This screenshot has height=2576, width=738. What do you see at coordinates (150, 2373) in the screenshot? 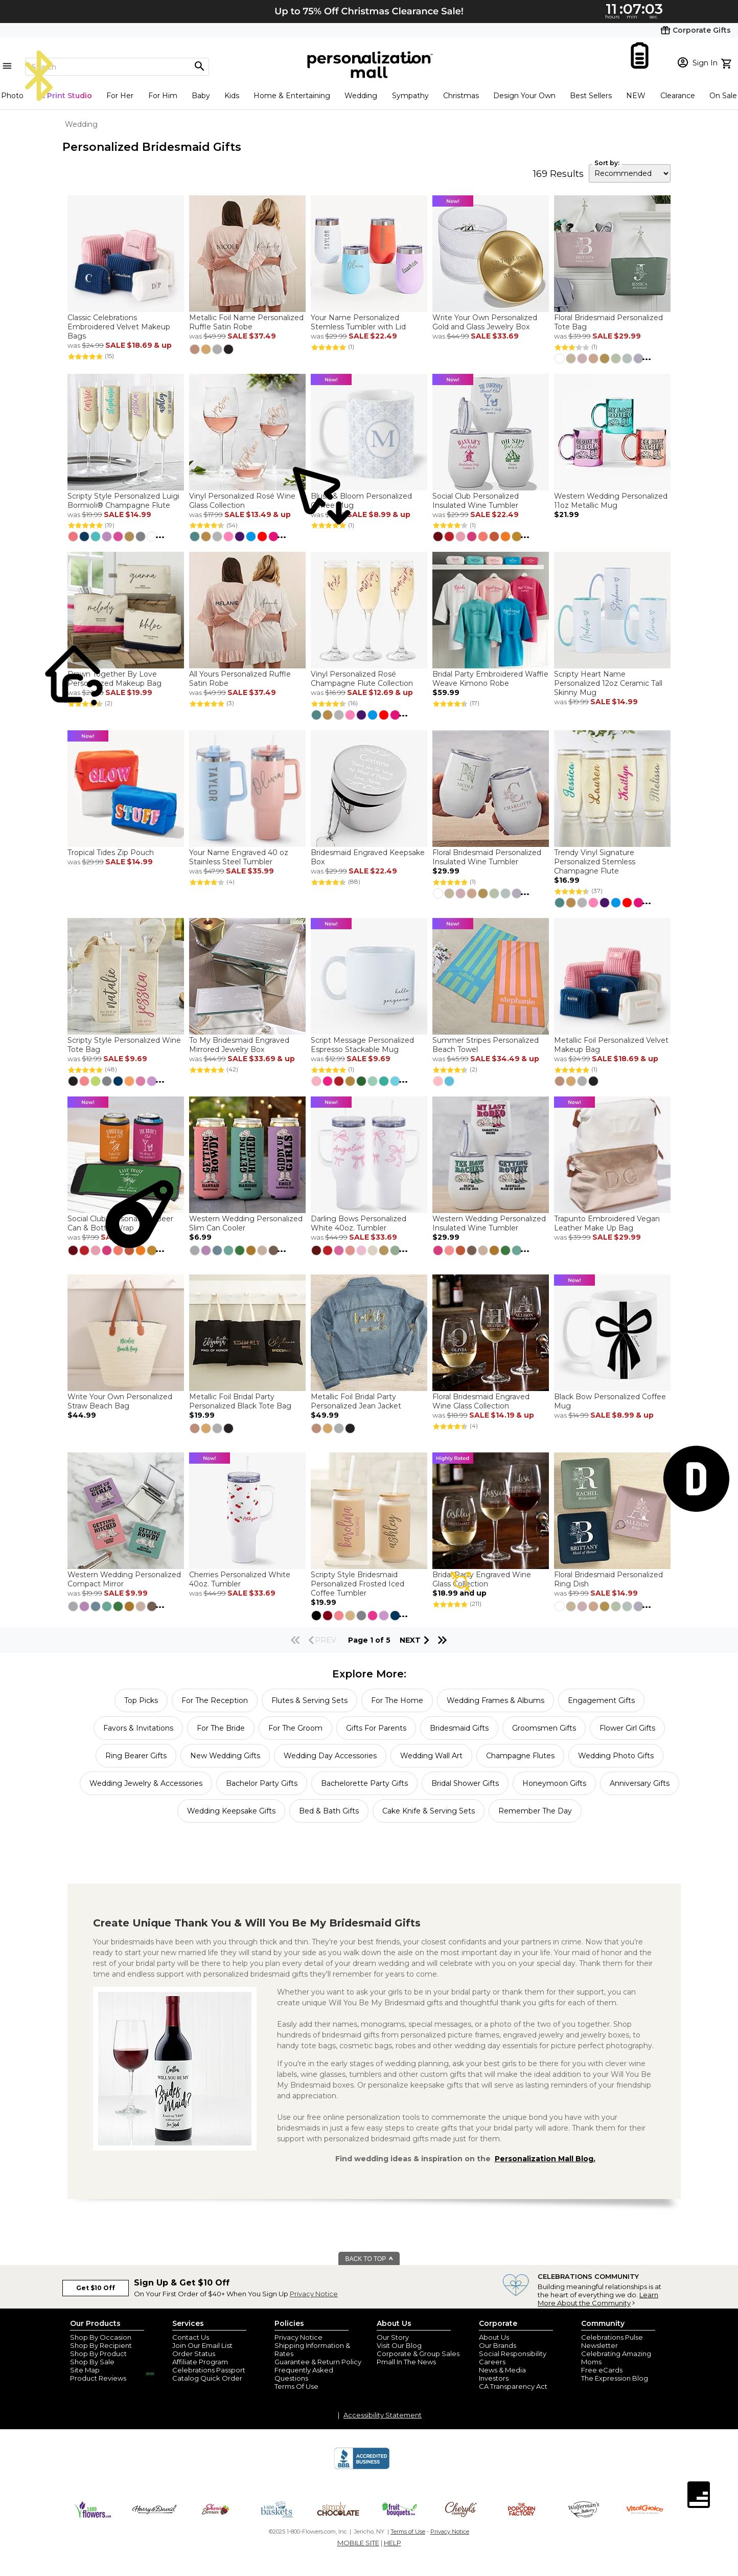
I see `mathematical expression or formula input` at bounding box center [150, 2373].